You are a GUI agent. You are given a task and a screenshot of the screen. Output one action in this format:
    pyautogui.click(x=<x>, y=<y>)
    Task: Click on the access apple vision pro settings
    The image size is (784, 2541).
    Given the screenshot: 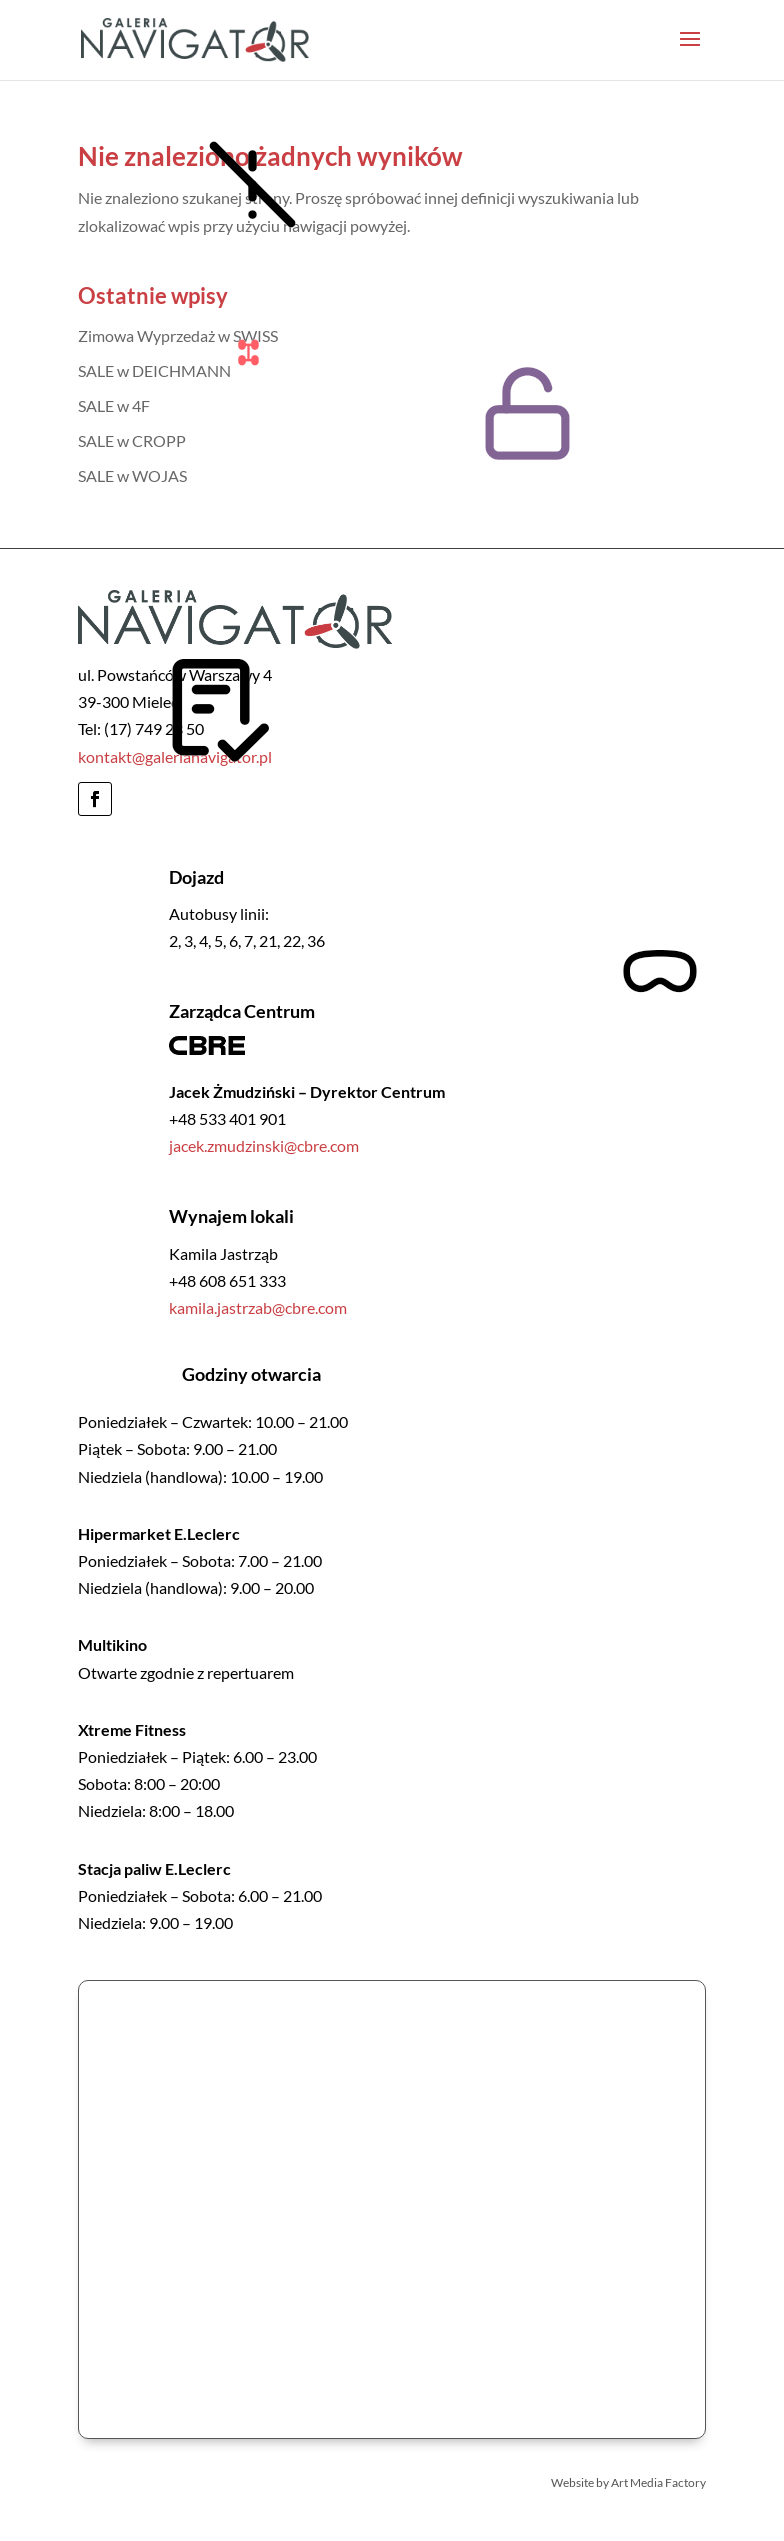 What is the action you would take?
    pyautogui.click(x=660, y=970)
    